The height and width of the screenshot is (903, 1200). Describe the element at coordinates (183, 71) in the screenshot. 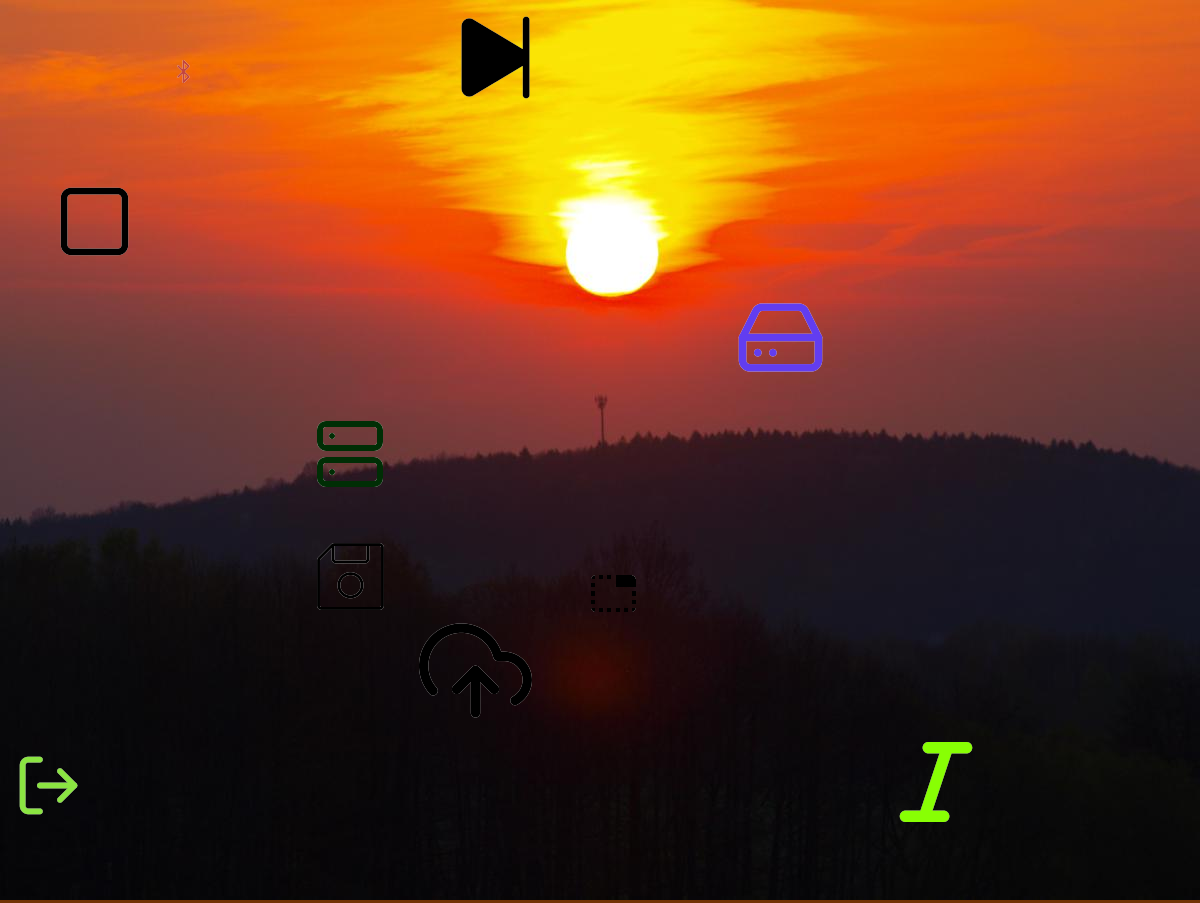

I see `toggle bluetooth connectivity` at that location.